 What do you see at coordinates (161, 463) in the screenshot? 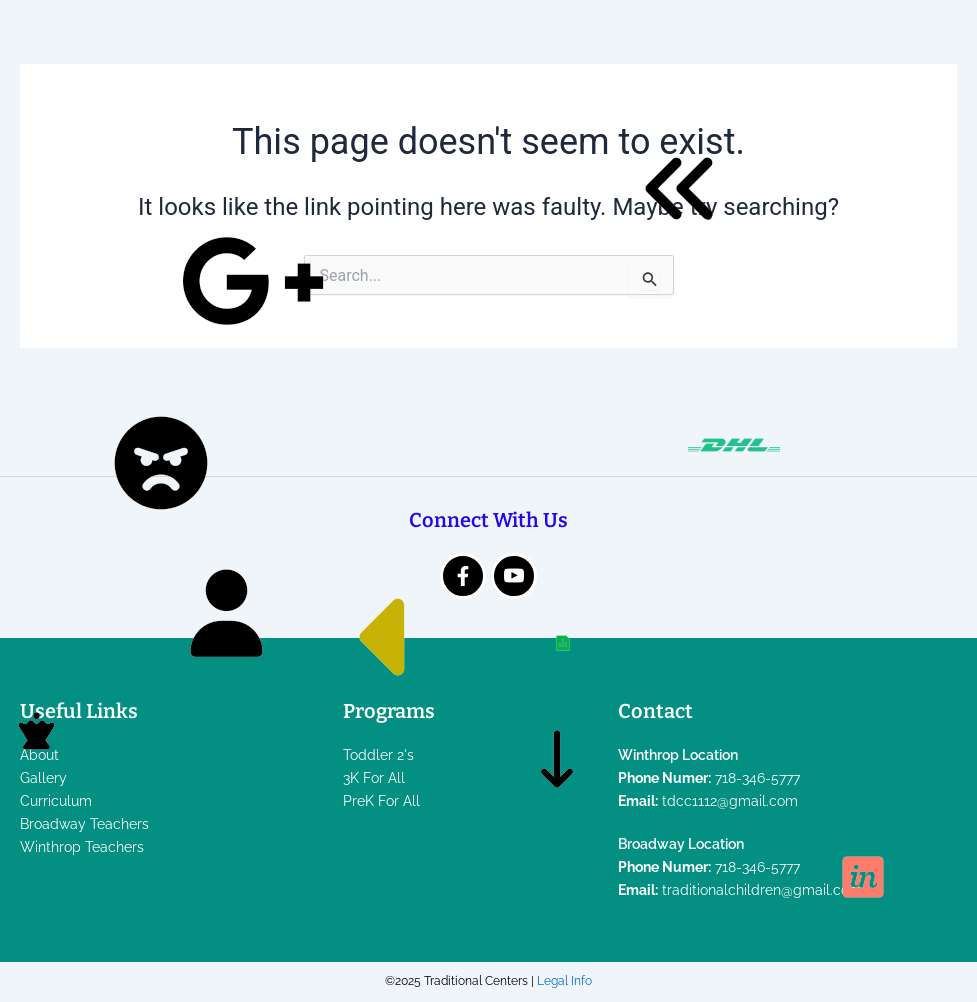
I see `react to a message with anger` at bounding box center [161, 463].